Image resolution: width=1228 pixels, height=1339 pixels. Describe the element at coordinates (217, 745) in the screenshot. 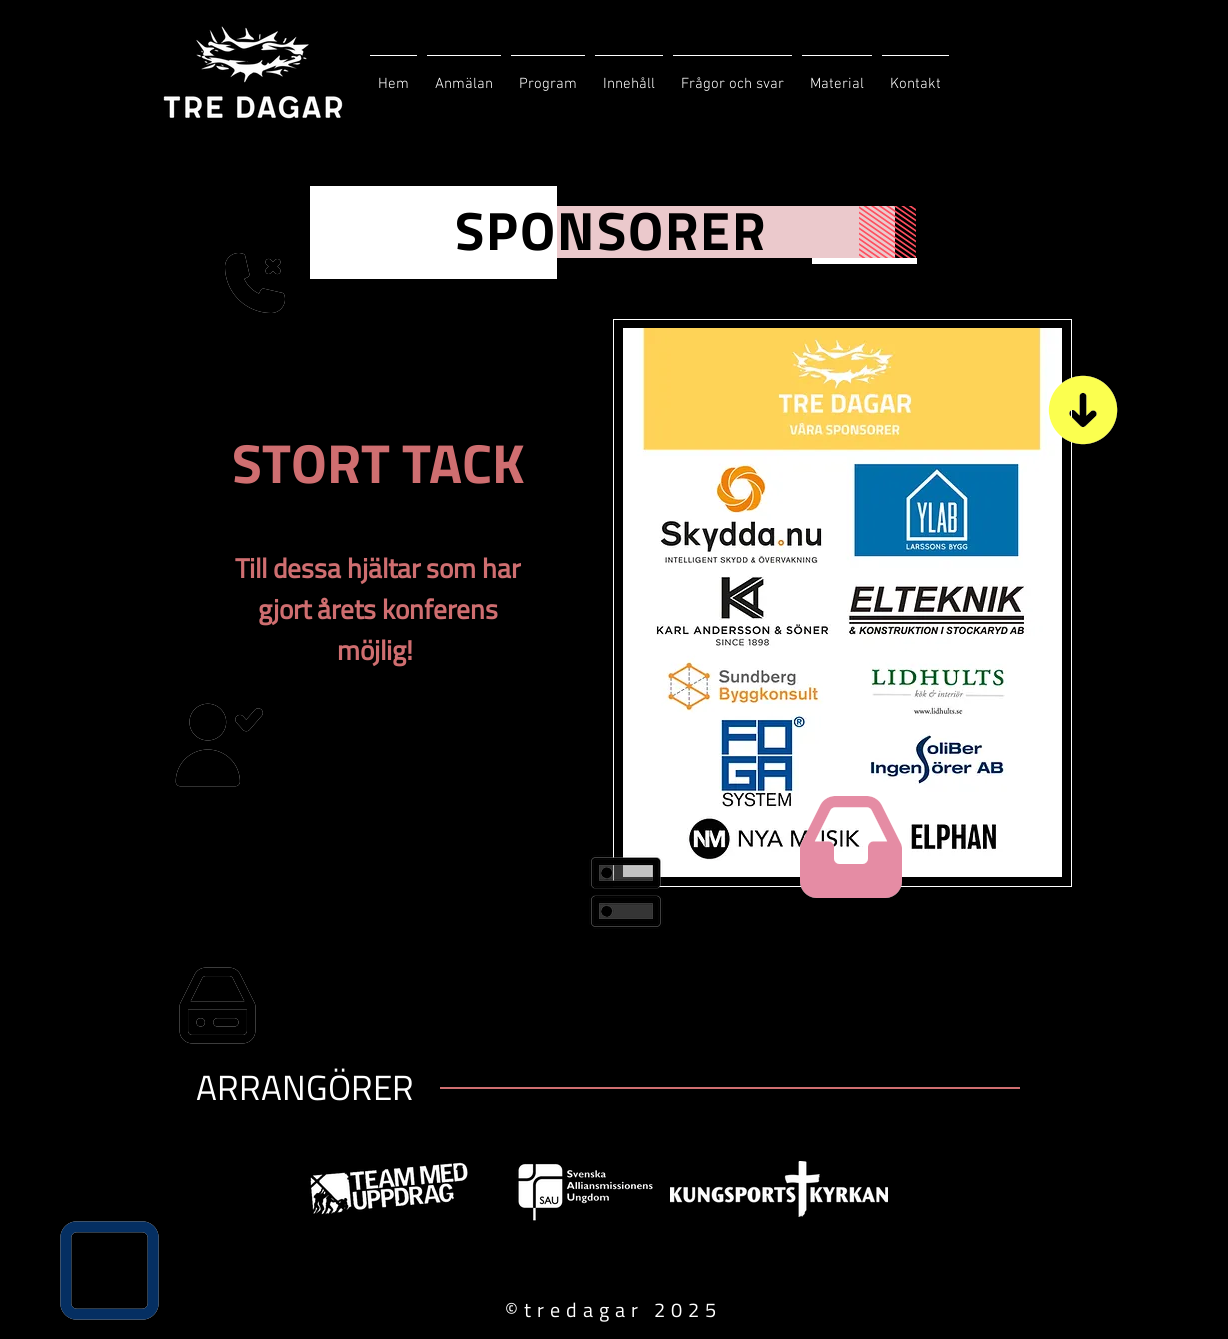

I see `user profile verified or confirmed` at that location.